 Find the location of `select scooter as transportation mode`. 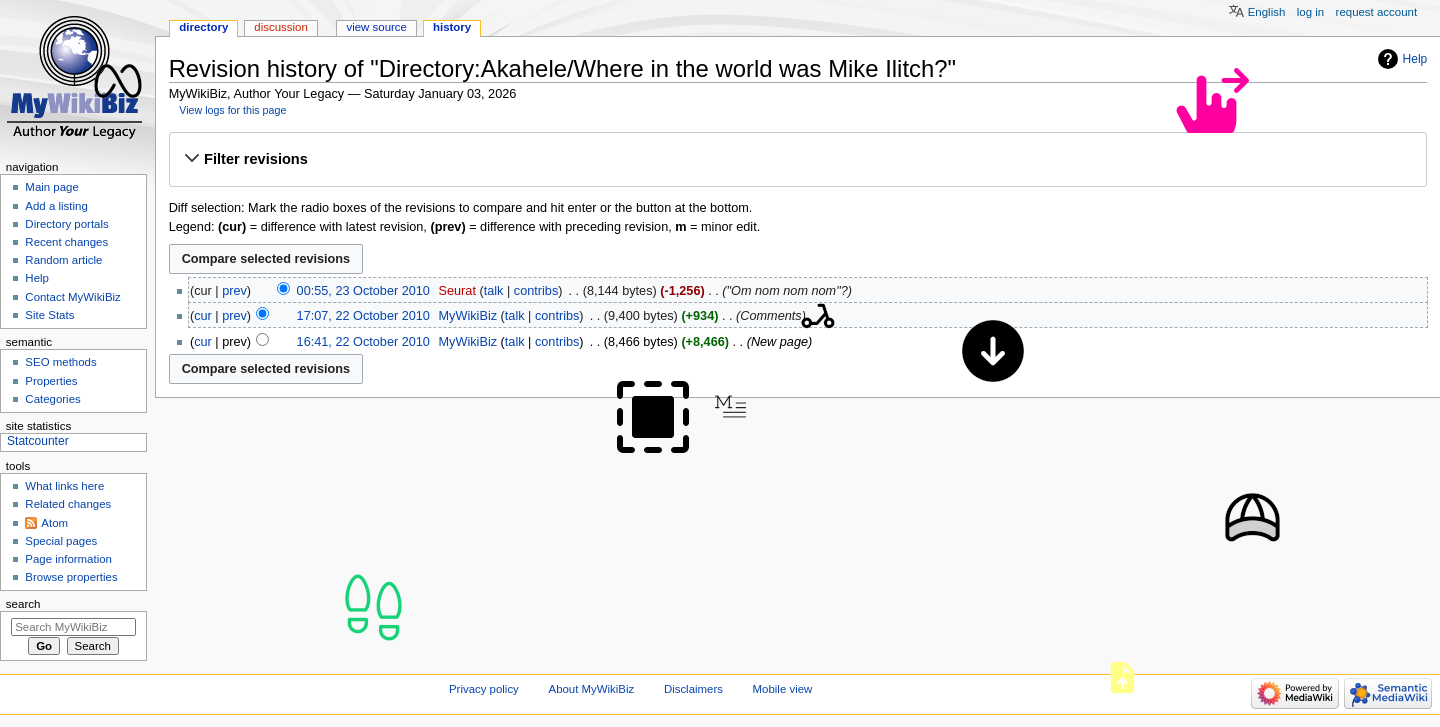

select scooter as transportation mode is located at coordinates (818, 317).